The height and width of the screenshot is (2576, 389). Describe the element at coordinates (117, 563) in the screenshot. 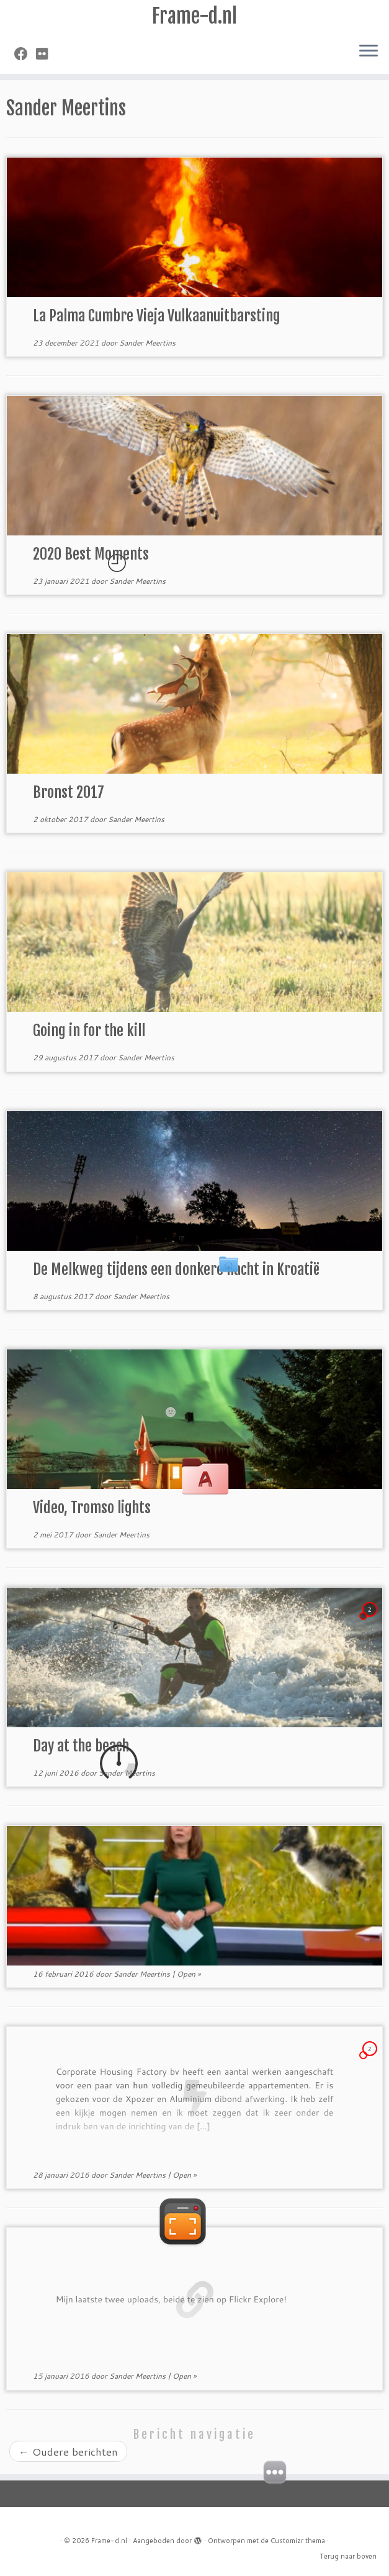

I see `access date and time settings` at that location.